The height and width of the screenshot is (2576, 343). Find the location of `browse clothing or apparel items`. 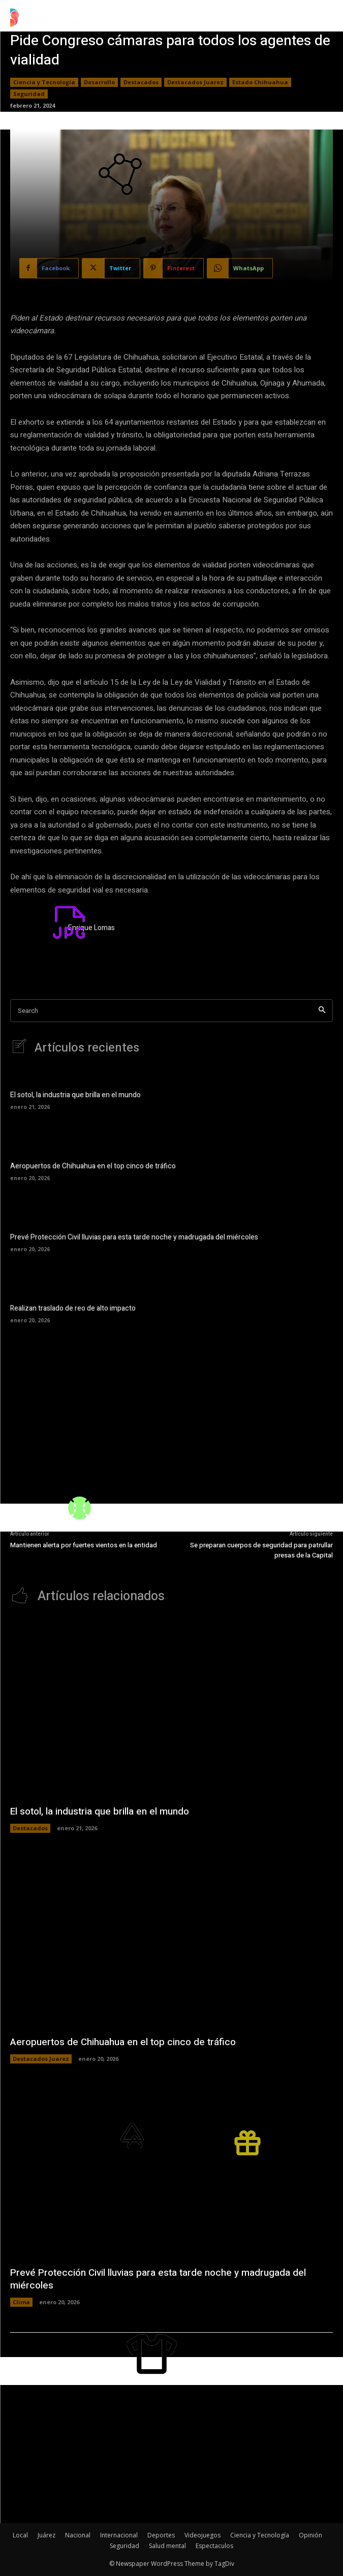

browse clothing or apparel items is located at coordinates (151, 2354).